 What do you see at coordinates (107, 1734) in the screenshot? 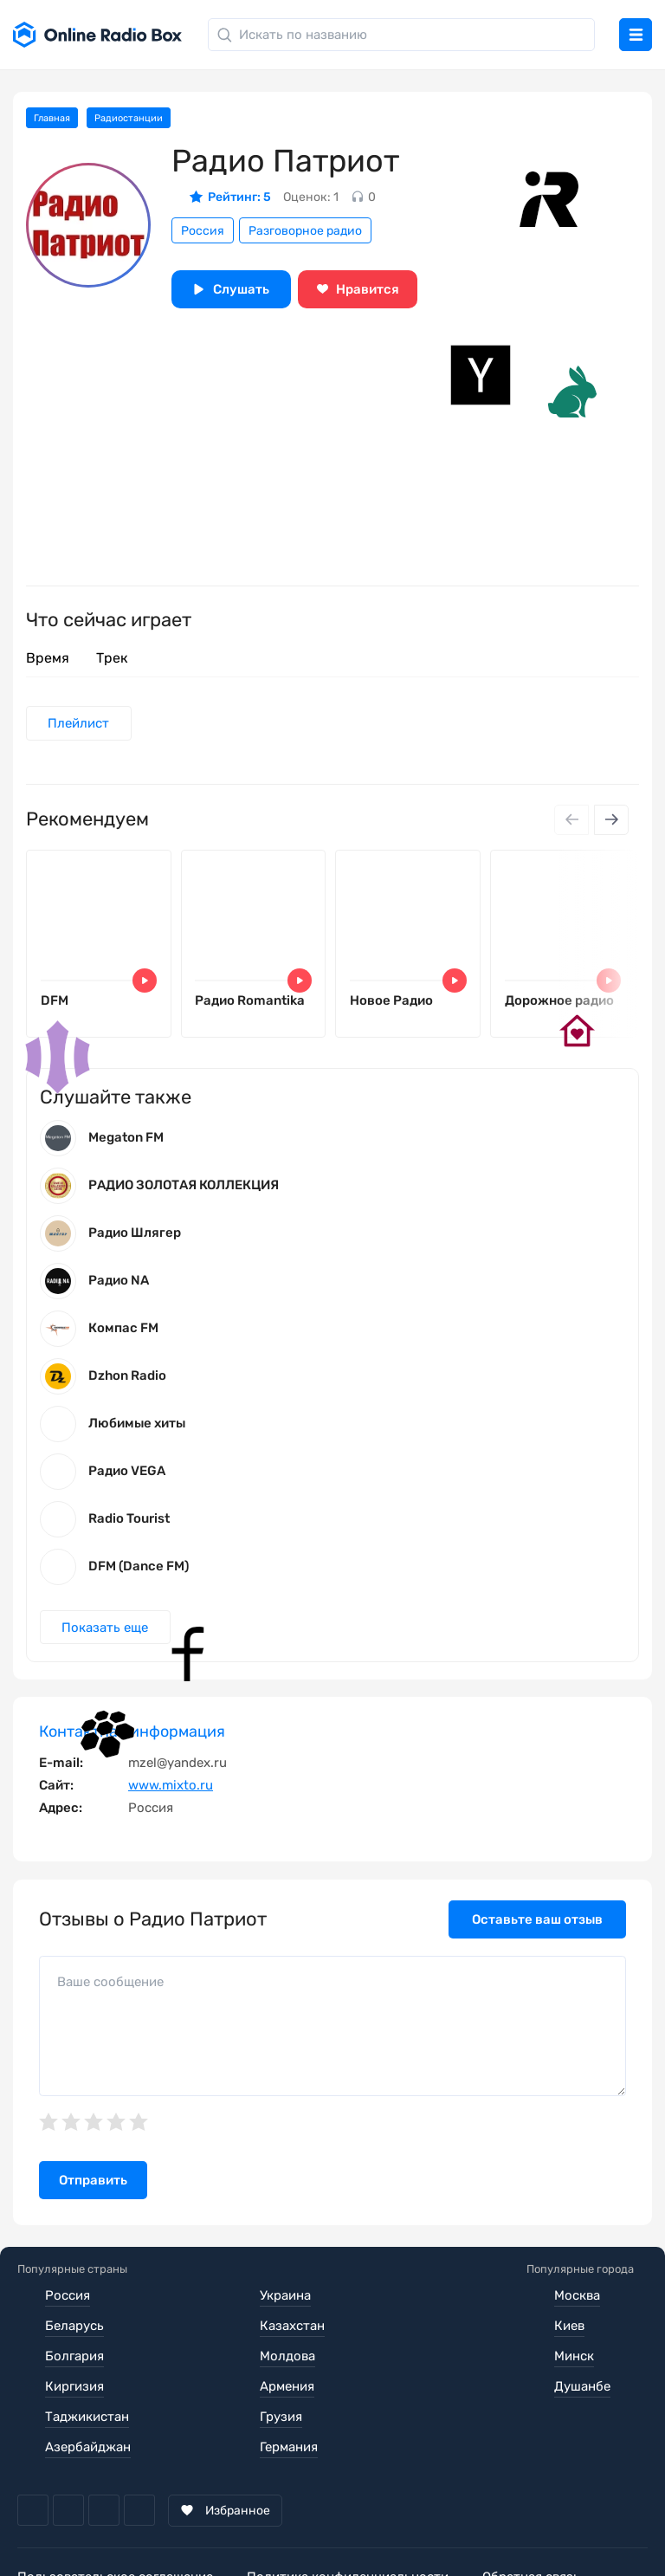
I see `H3 geospatial indexing system logo` at bounding box center [107, 1734].